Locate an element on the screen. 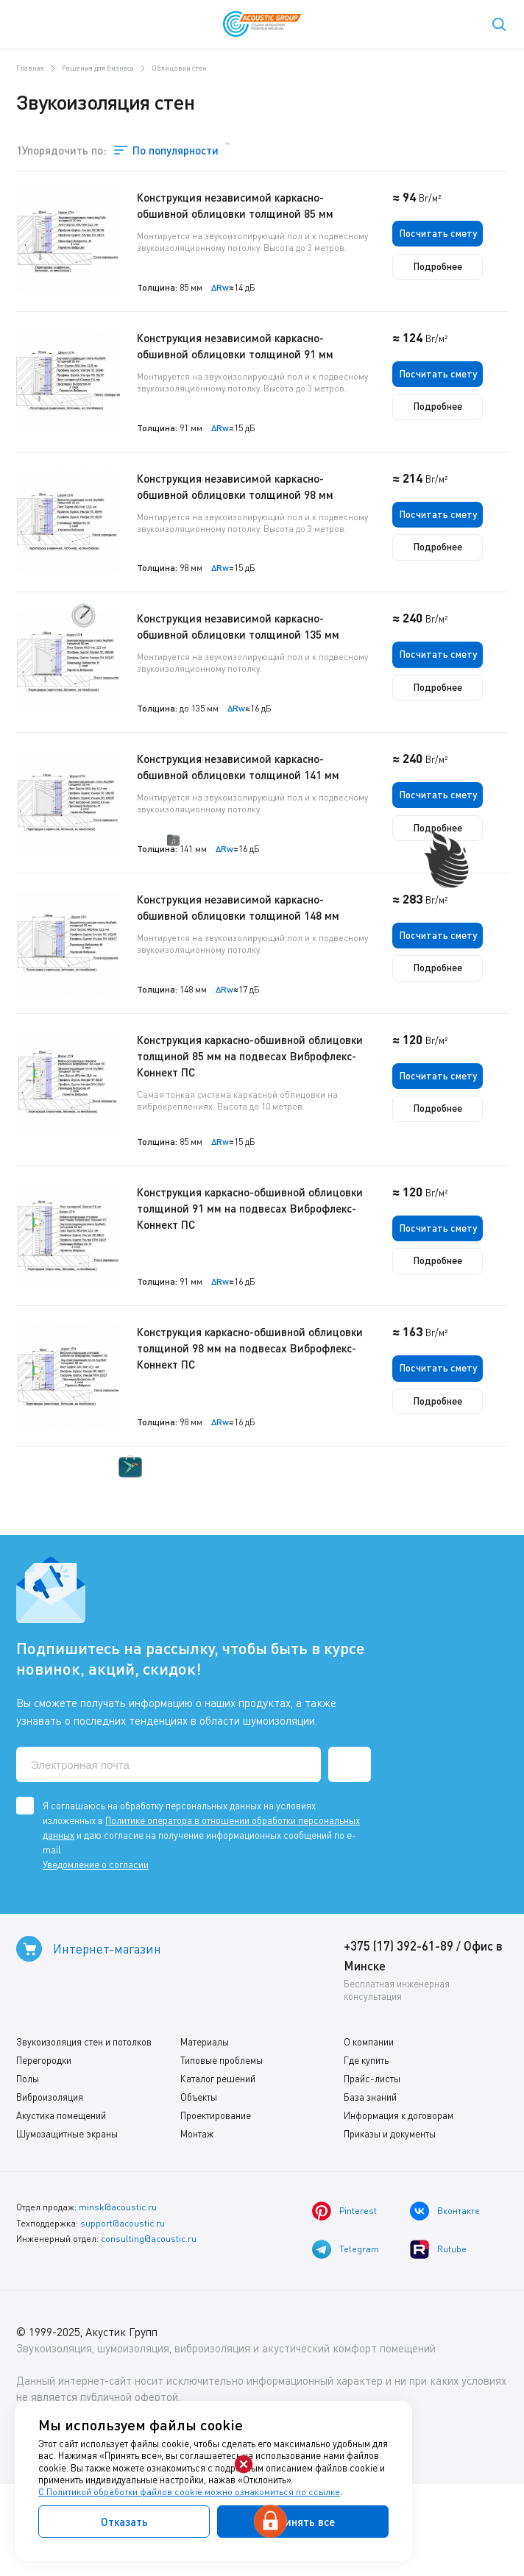 The image size is (524, 2576). open your music folder is located at coordinates (173, 840).